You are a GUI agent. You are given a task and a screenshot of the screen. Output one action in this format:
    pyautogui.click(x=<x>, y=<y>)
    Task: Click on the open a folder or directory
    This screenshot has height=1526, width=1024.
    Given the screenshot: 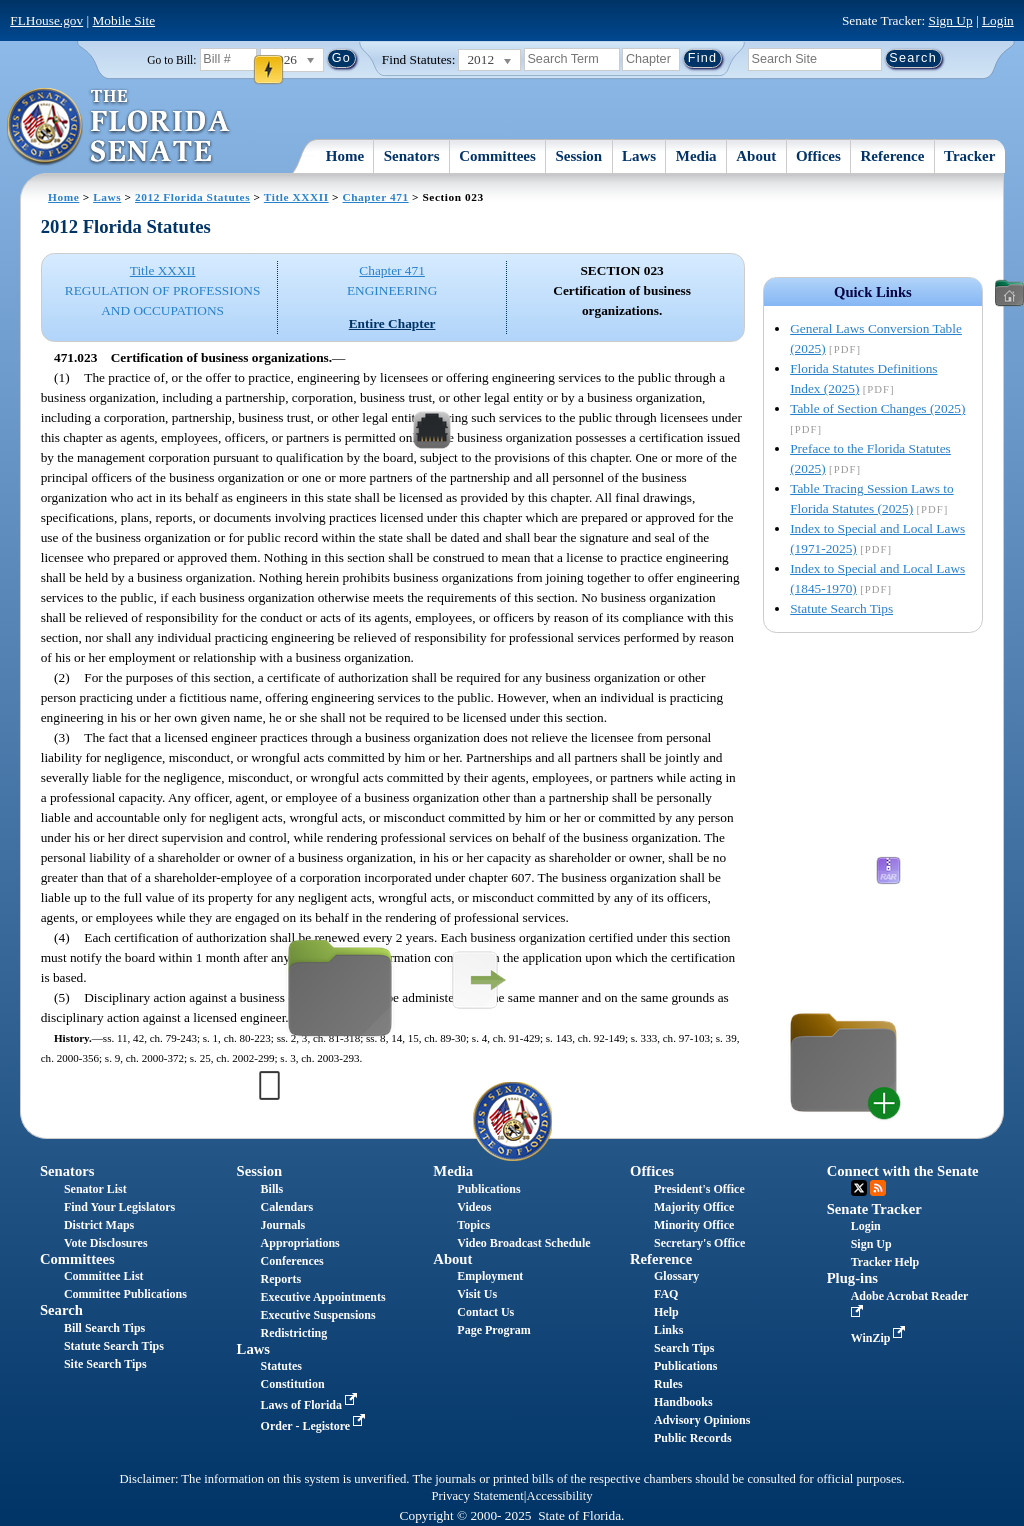 What is the action you would take?
    pyautogui.click(x=340, y=988)
    